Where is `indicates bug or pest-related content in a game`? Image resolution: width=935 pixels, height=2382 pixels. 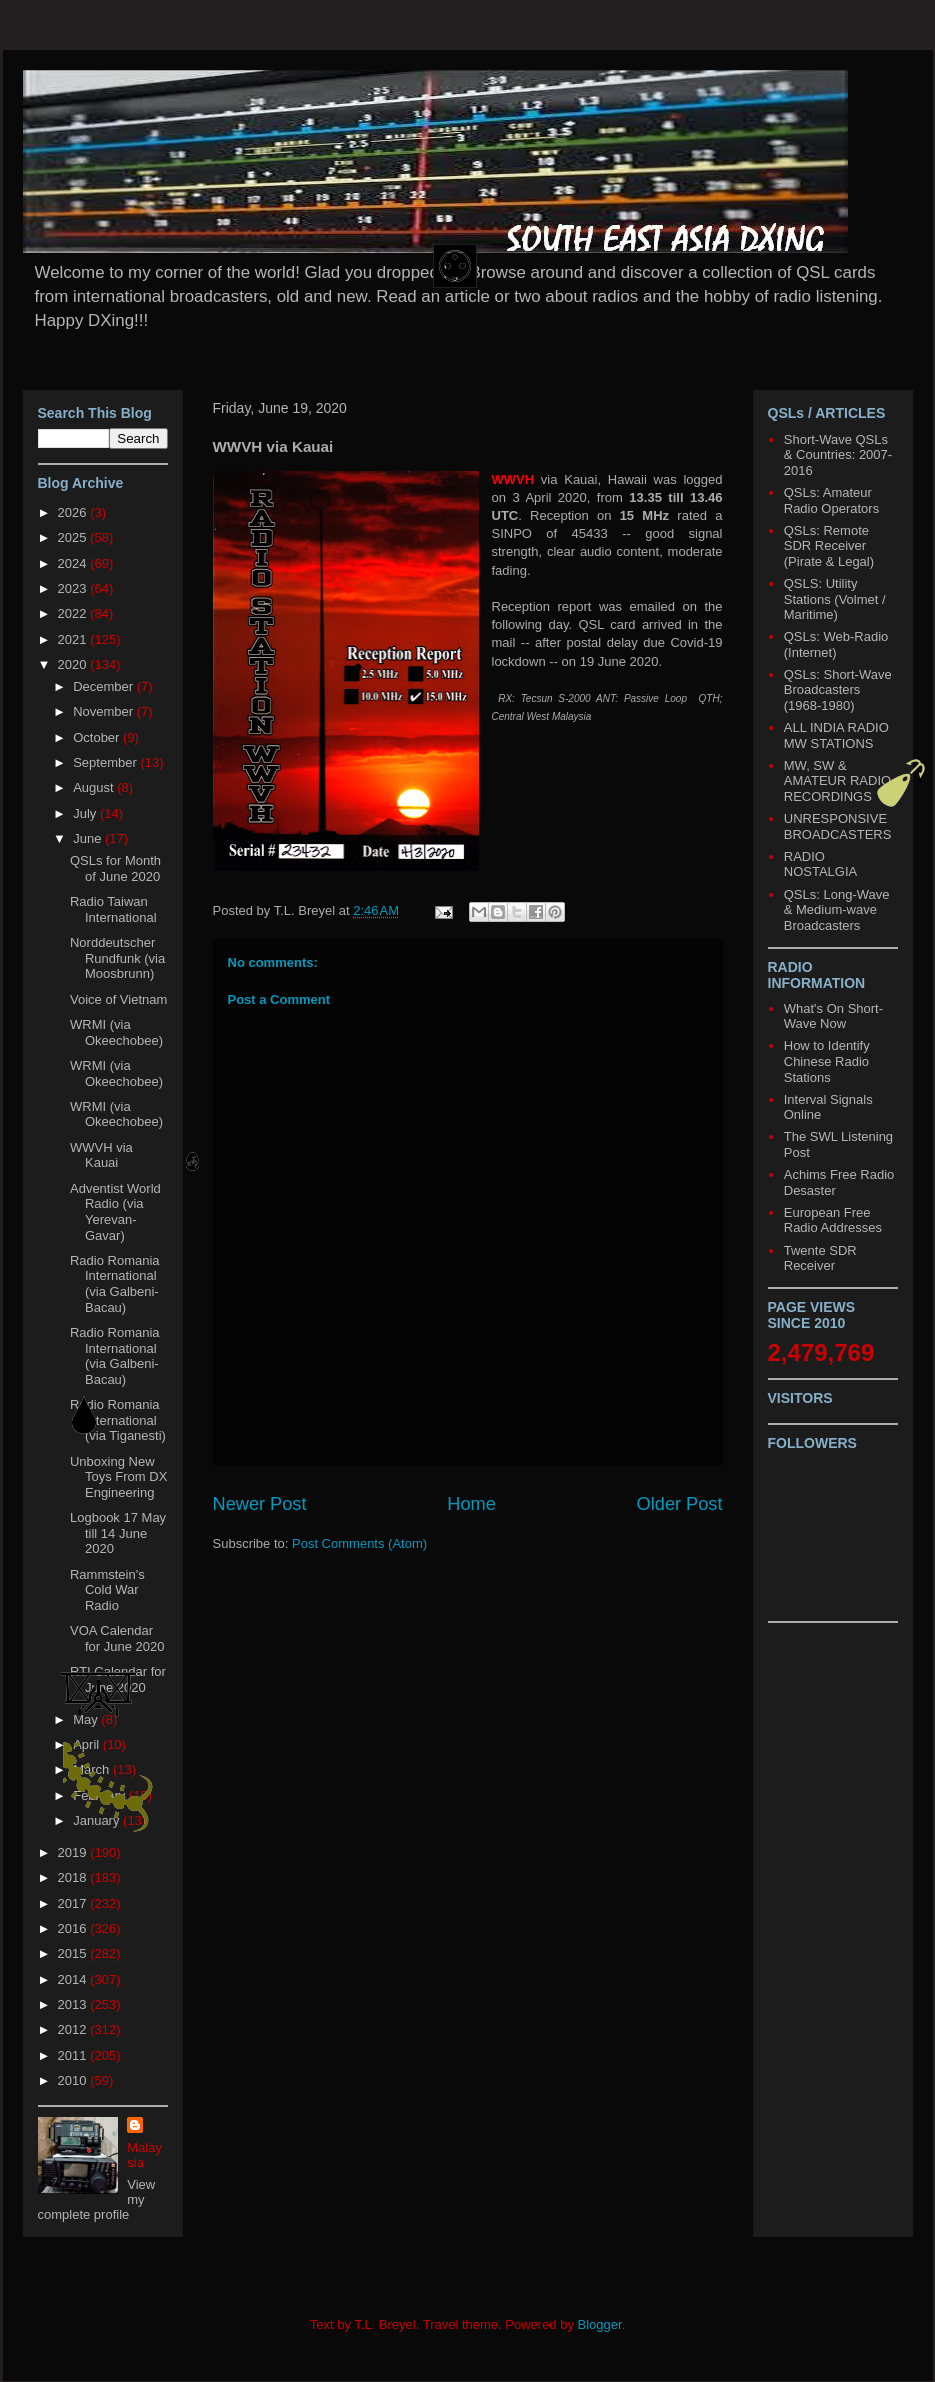
indicates bug or pest-related content in a game is located at coordinates (108, 1787).